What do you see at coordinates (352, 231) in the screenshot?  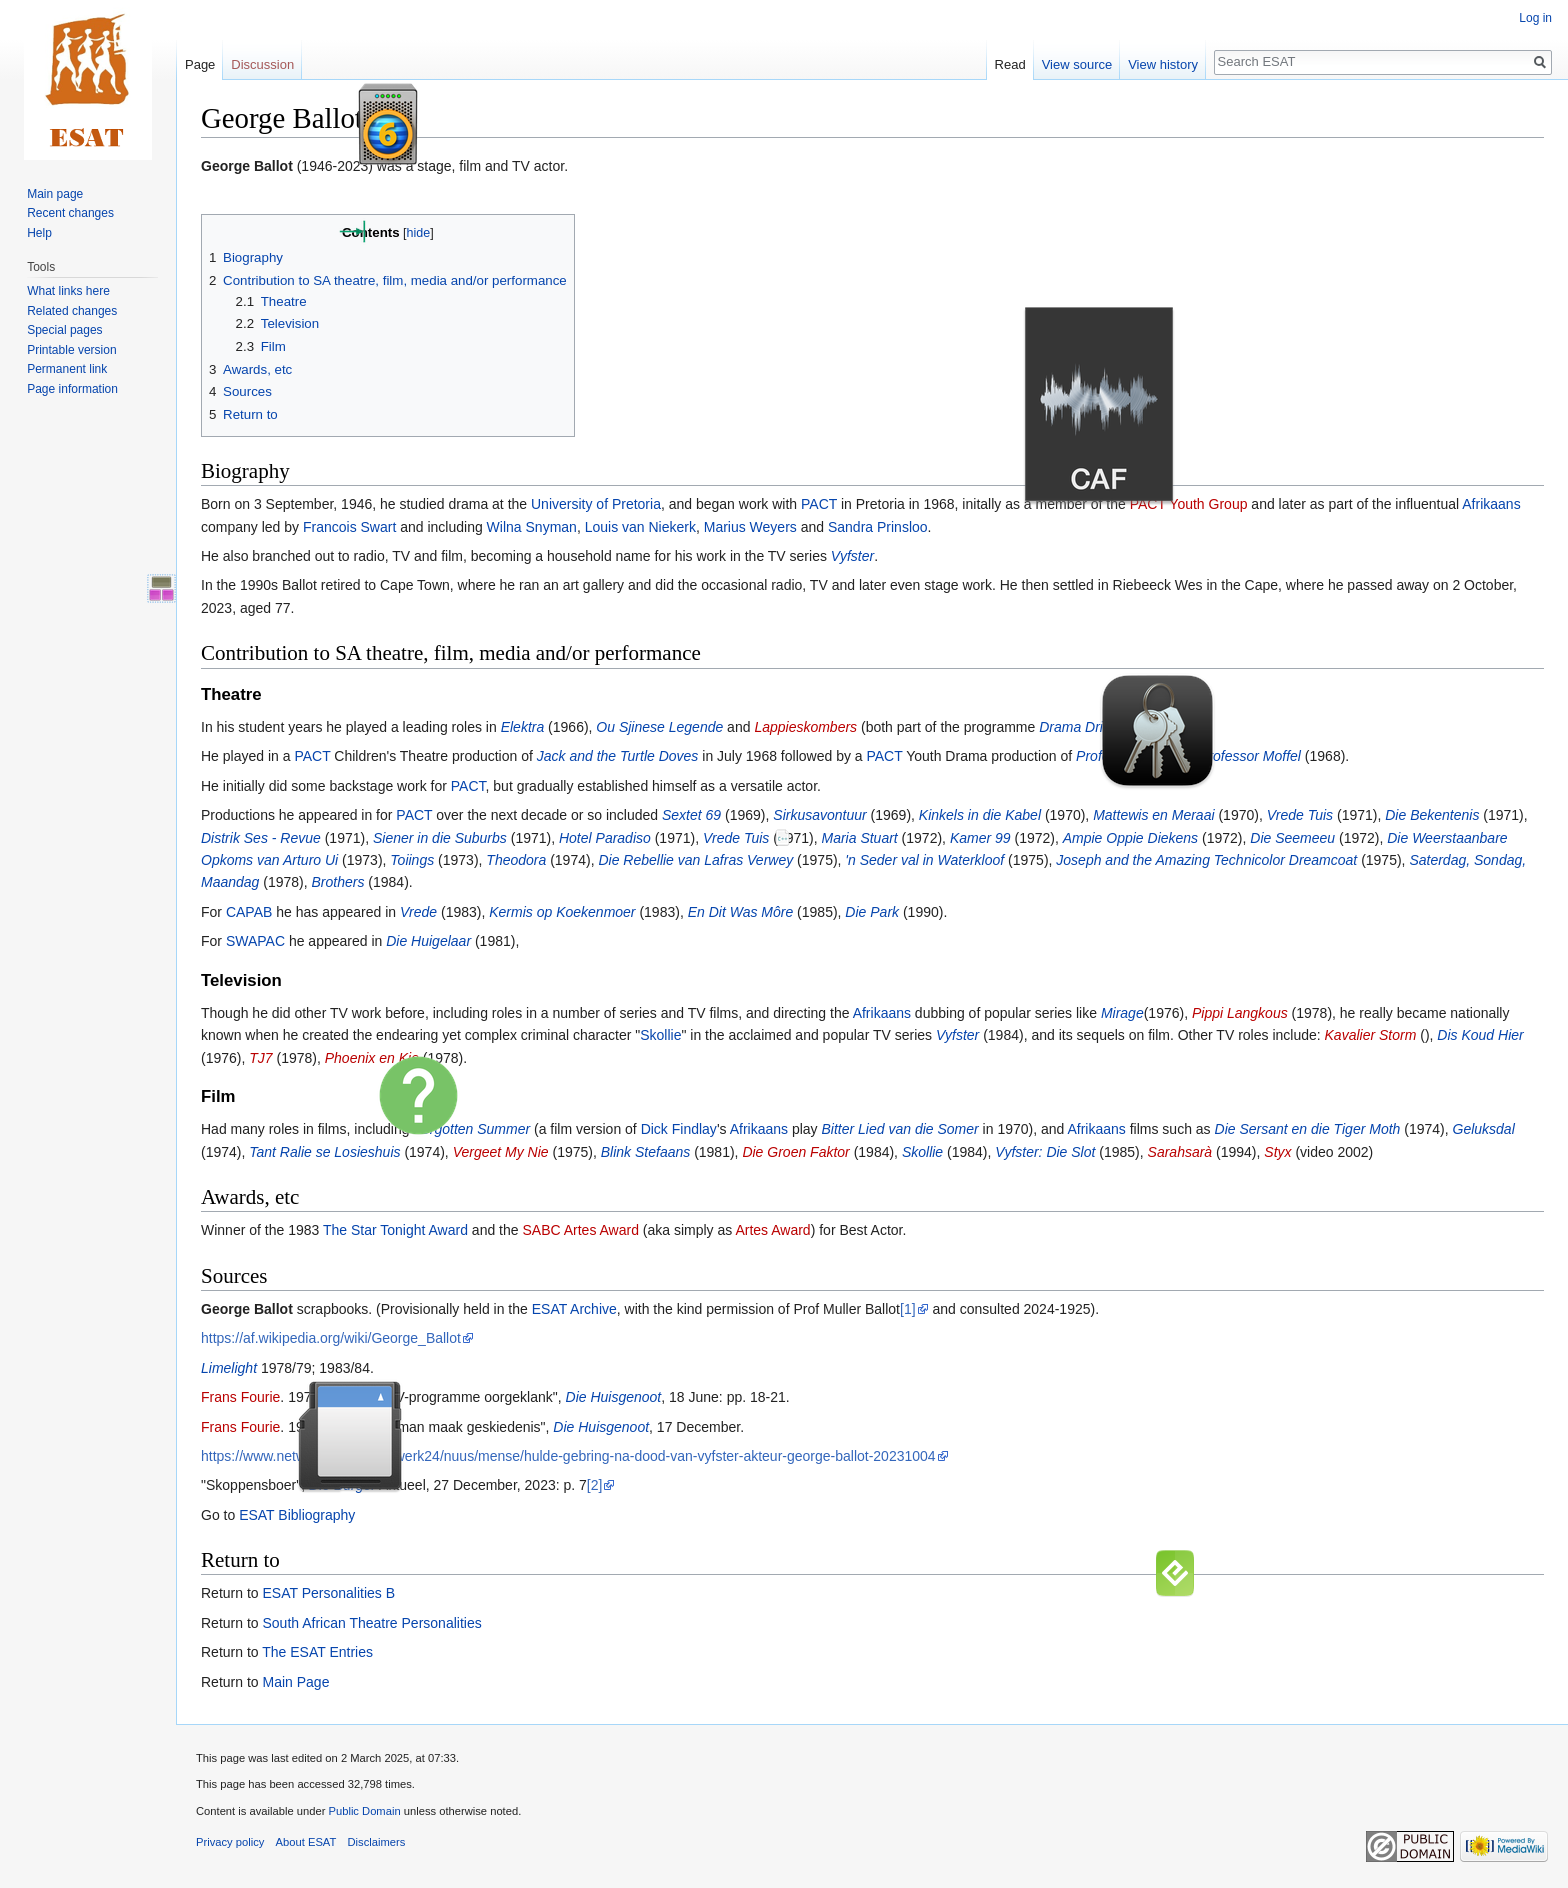 I see `go to the last item or page` at bounding box center [352, 231].